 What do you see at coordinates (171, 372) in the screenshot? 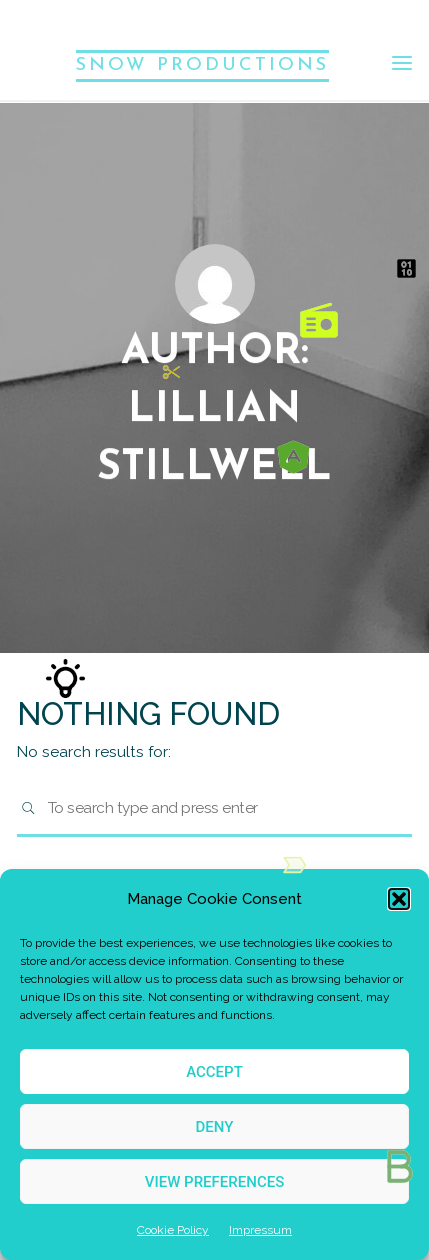
I see `cut selected content` at bounding box center [171, 372].